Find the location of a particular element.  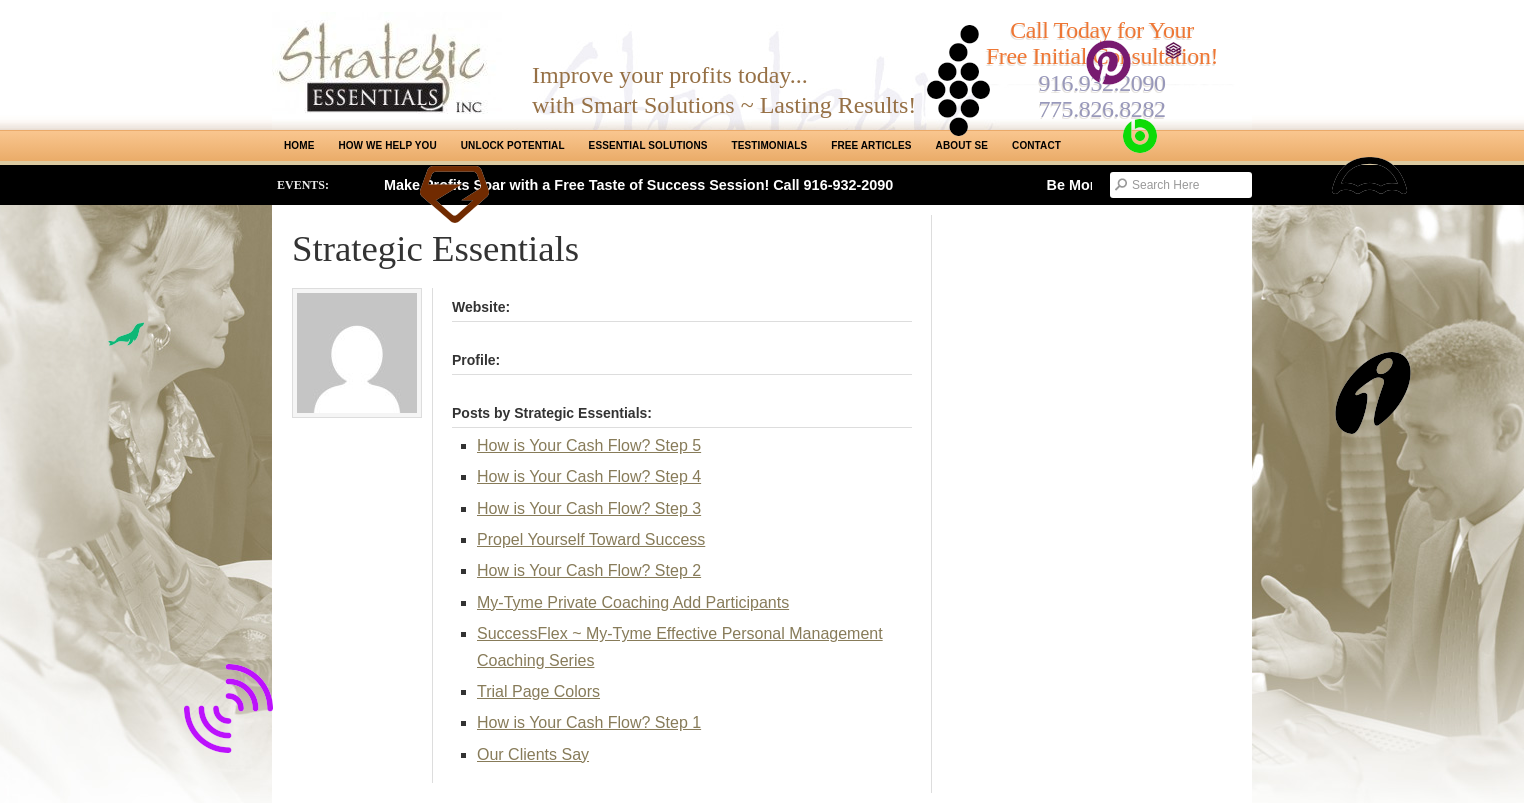

mariadb database service is located at coordinates (126, 334).